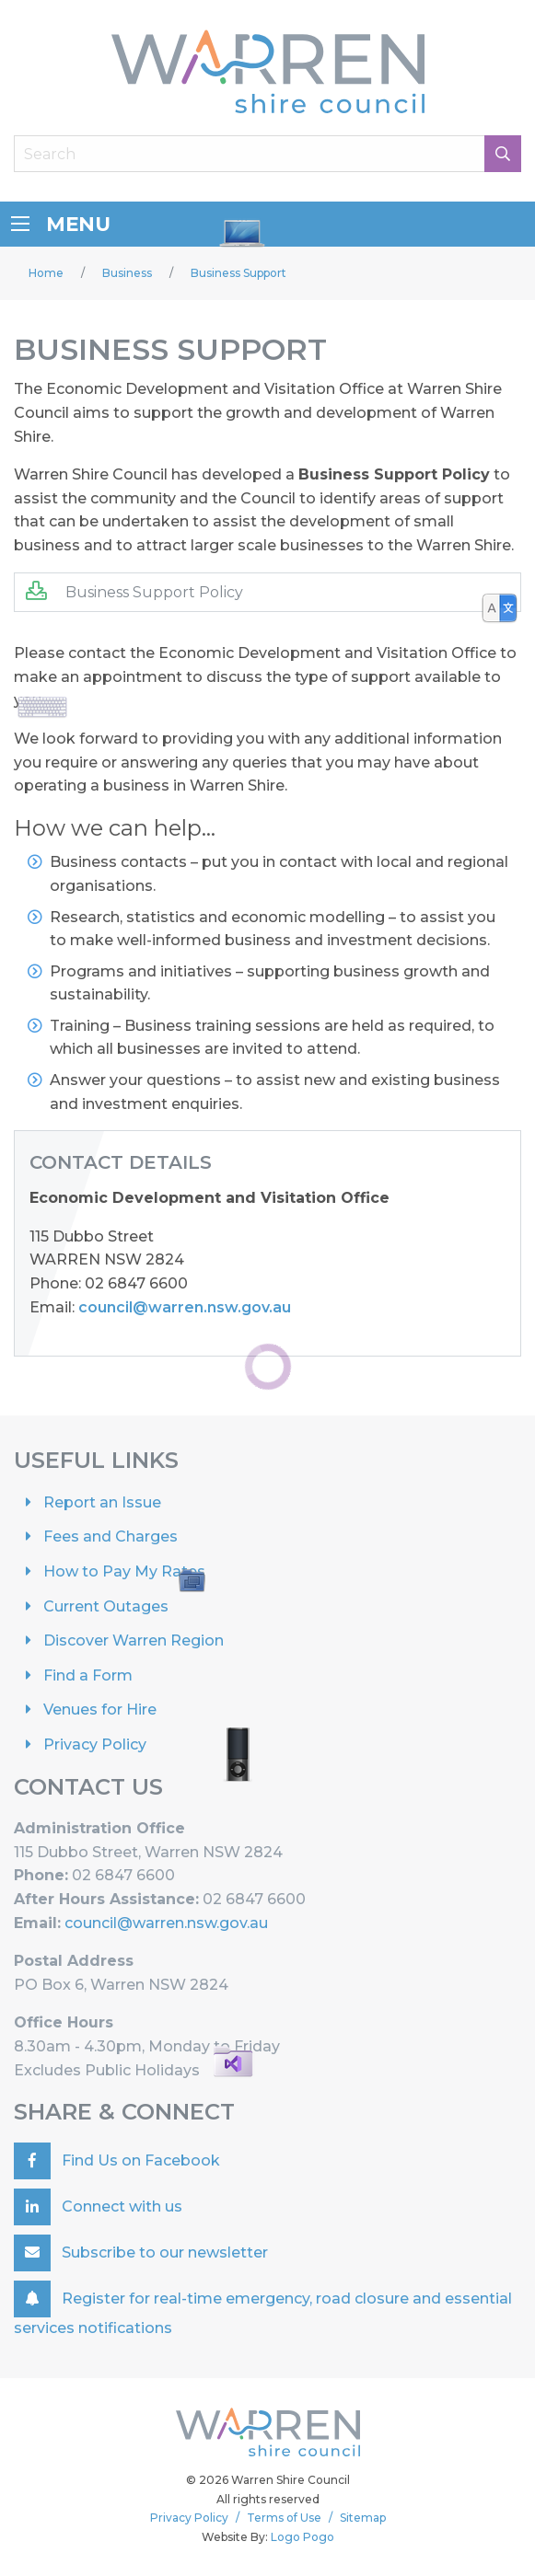  What do you see at coordinates (238, 1755) in the screenshot?
I see `manage connected iPod device` at bounding box center [238, 1755].